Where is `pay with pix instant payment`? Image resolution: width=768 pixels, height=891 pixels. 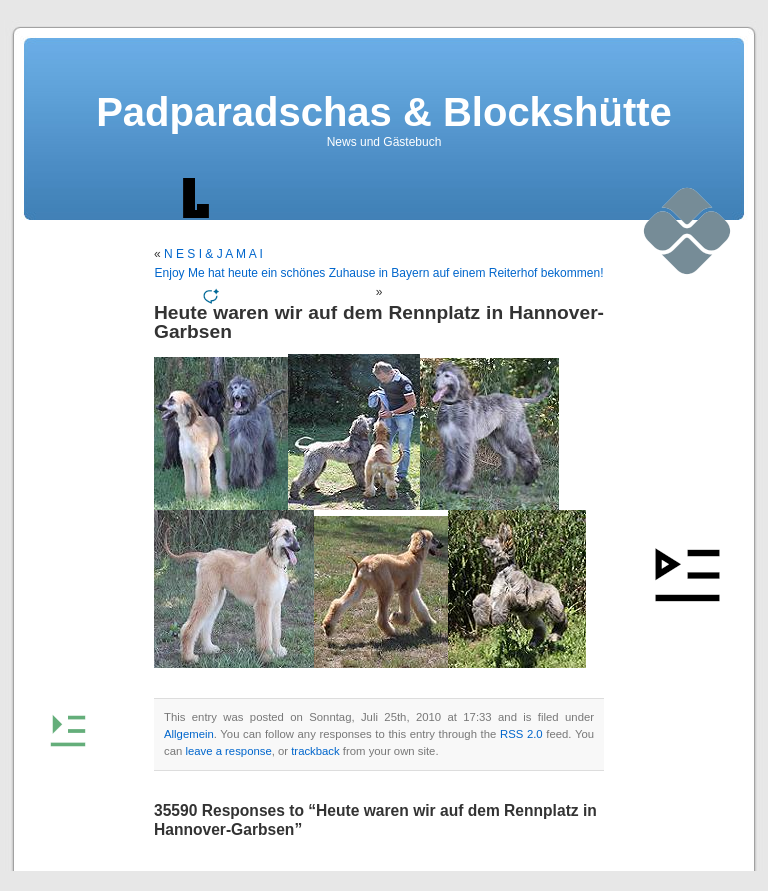
pay with pix instant payment is located at coordinates (687, 231).